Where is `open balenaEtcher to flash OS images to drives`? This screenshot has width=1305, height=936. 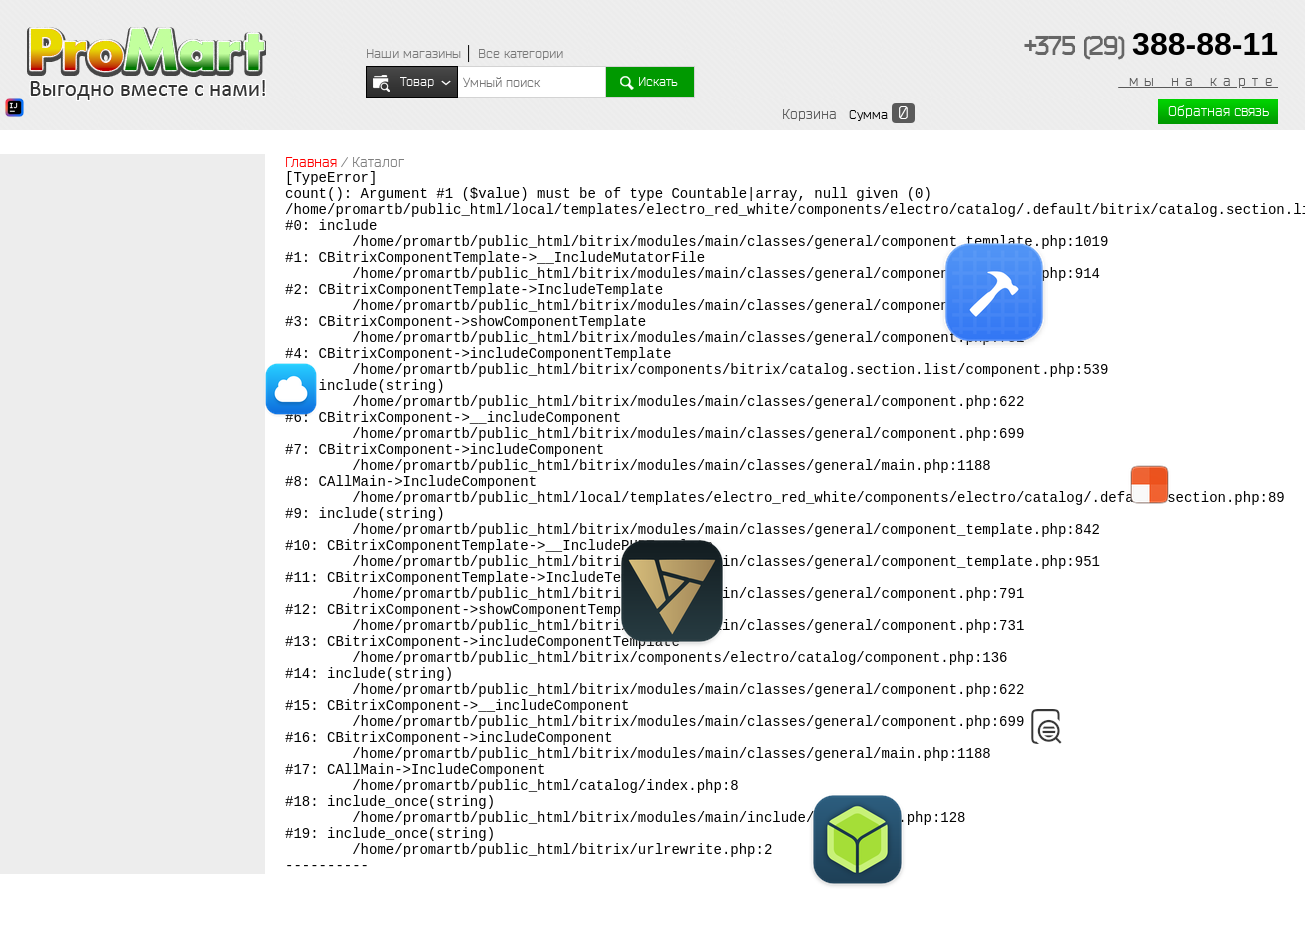
open balenaEtcher to flash OS images to drives is located at coordinates (857, 839).